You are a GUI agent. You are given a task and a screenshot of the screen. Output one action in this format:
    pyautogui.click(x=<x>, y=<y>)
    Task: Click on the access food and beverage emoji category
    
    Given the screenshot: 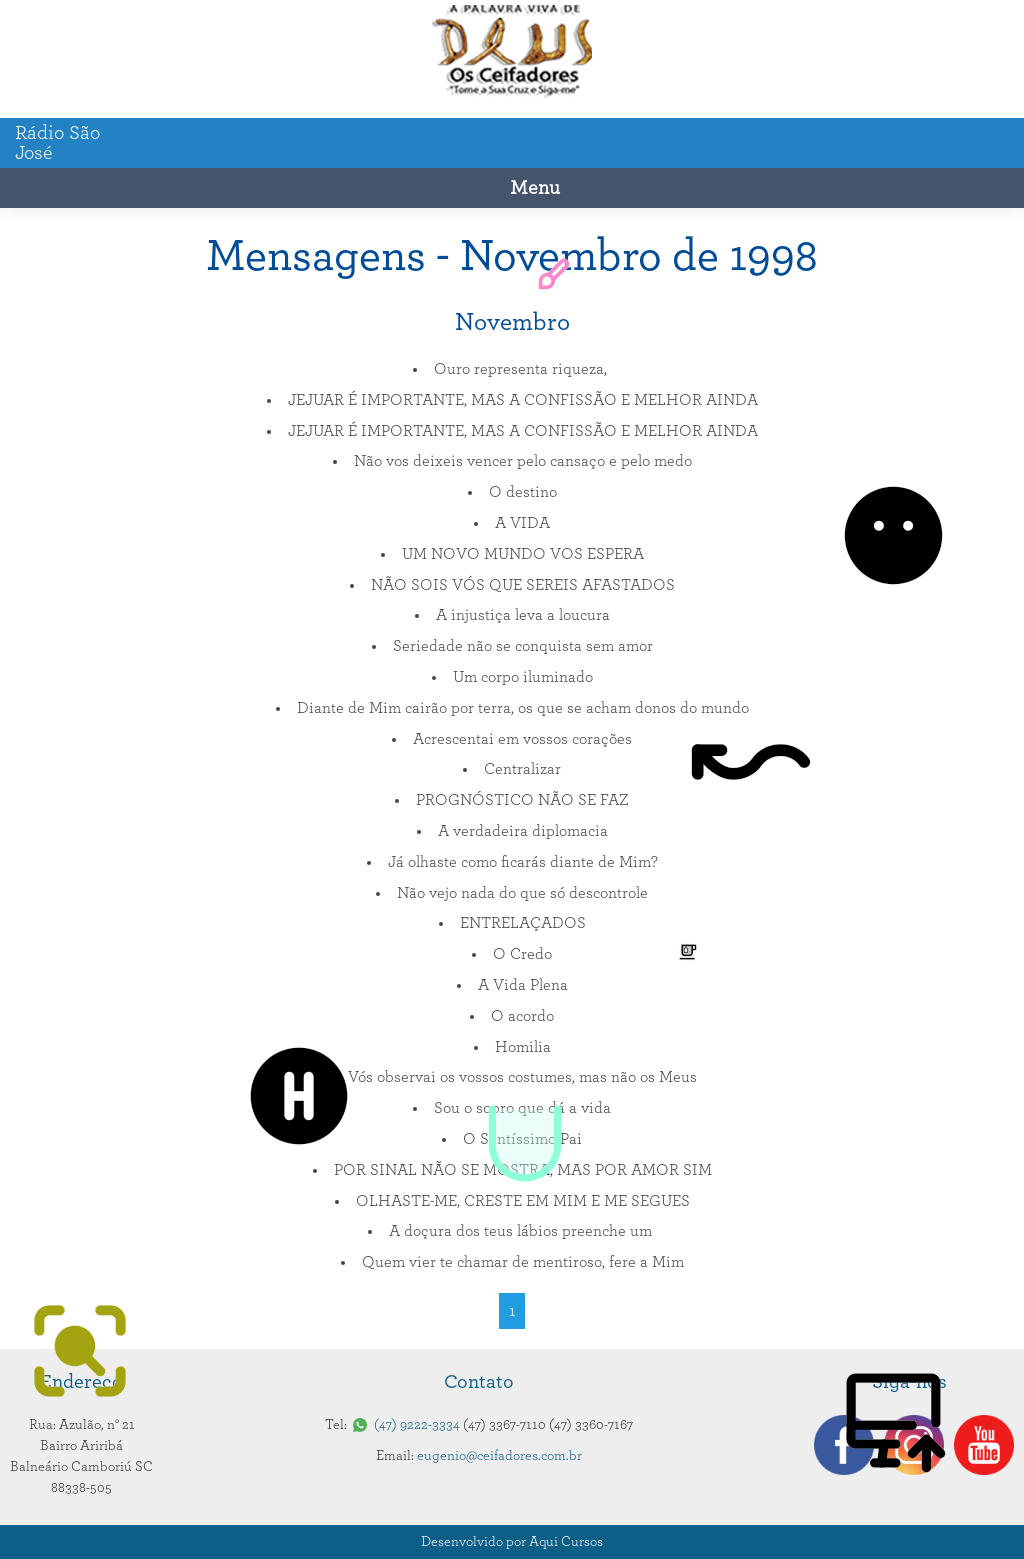 What is the action you would take?
    pyautogui.click(x=688, y=952)
    